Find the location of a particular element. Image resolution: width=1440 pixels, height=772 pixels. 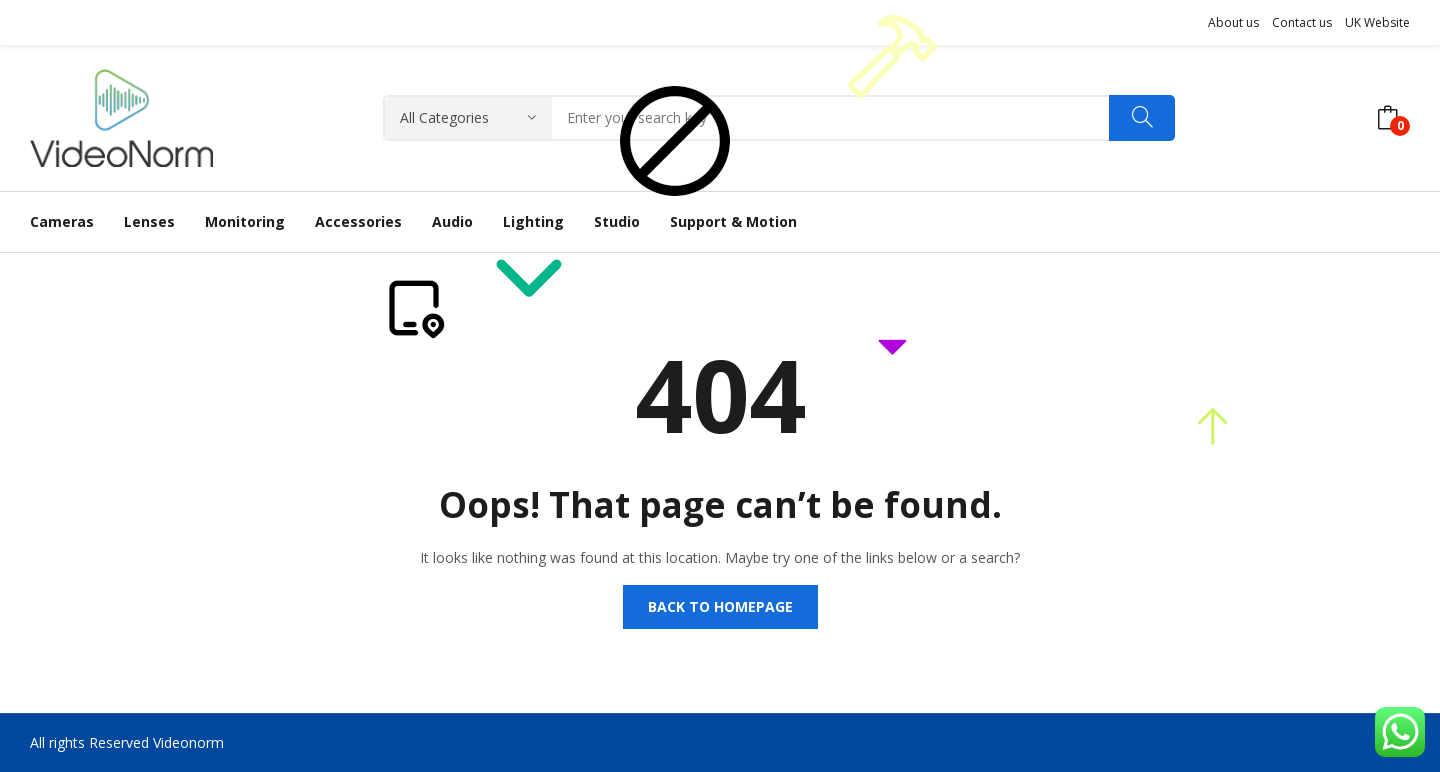

pin a location on your tablet device is located at coordinates (414, 308).